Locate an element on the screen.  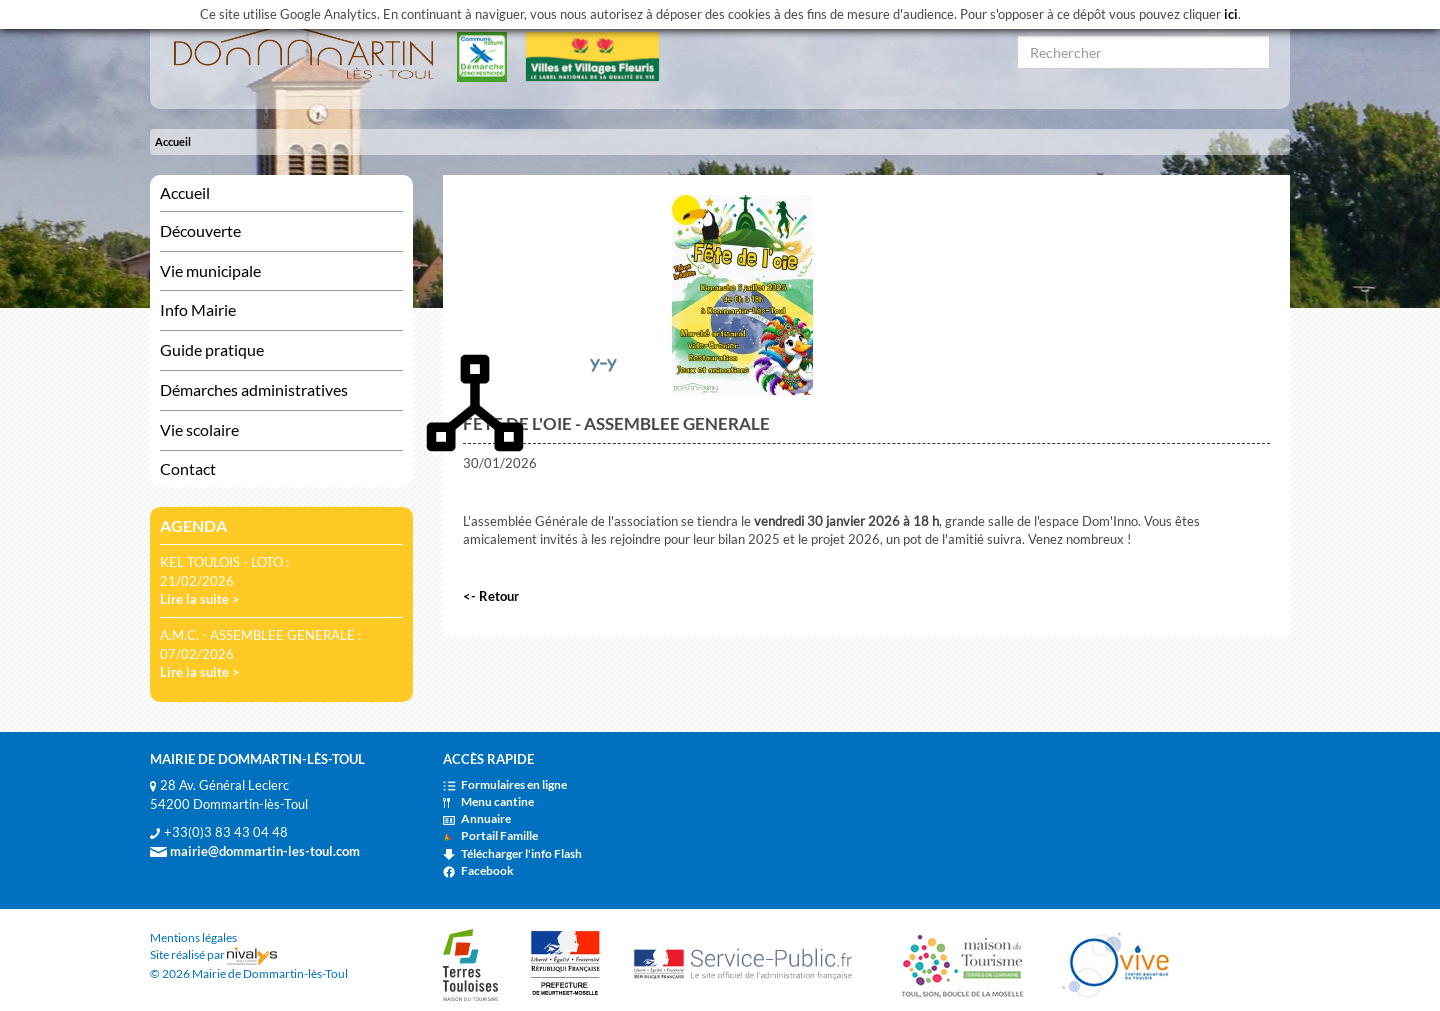
view organizational hierarchy or structure is located at coordinates (475, 403).